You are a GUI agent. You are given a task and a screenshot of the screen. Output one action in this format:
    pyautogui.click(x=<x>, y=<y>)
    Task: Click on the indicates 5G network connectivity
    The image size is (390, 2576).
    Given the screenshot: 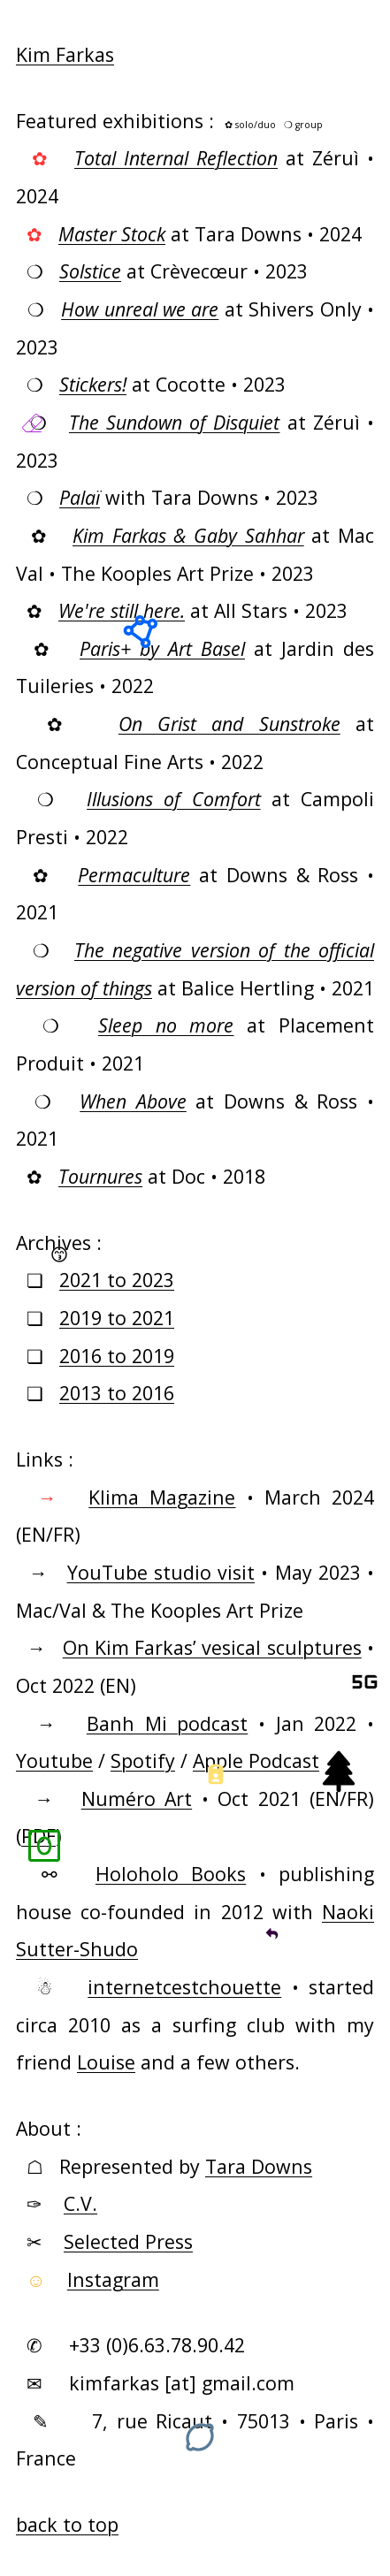 What is the action you would take?
    pyautogui.click(x=364, y=1681)
    